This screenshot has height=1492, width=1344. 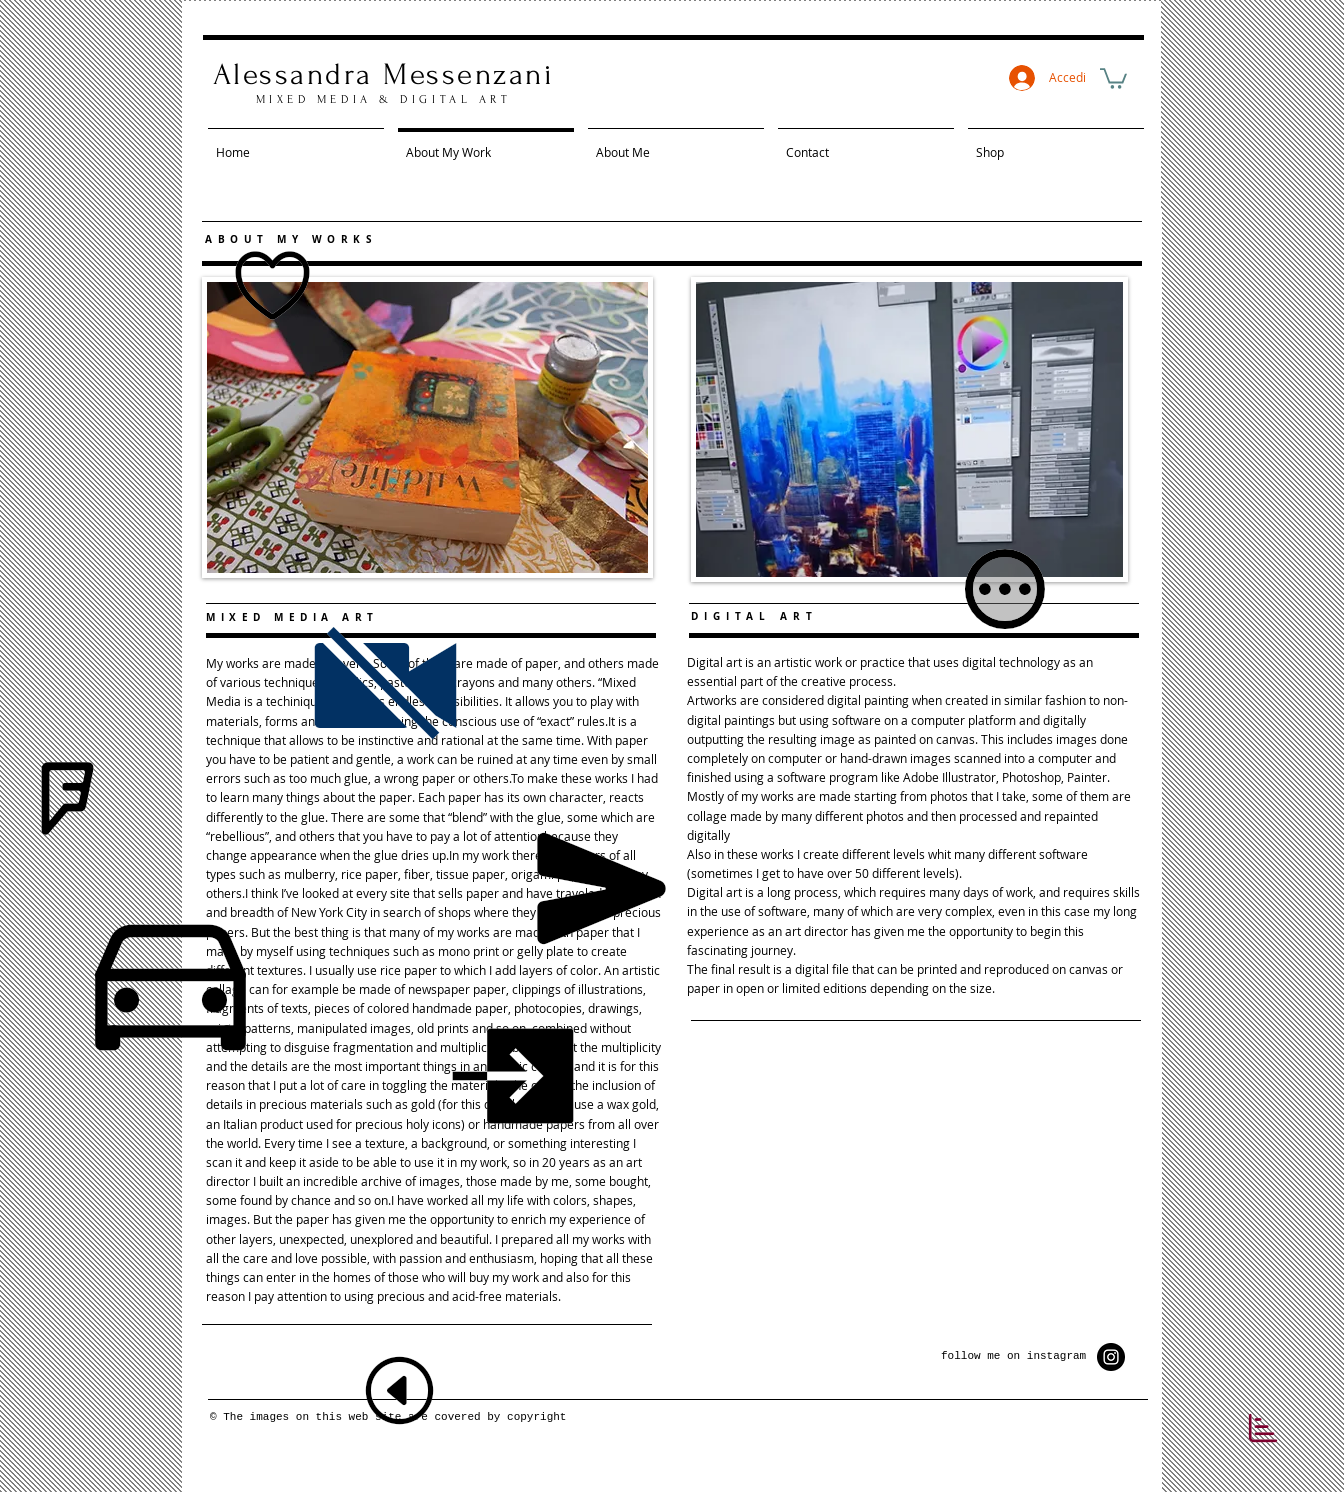 I want to click on open foursquare app, so click(x=67, y=798).